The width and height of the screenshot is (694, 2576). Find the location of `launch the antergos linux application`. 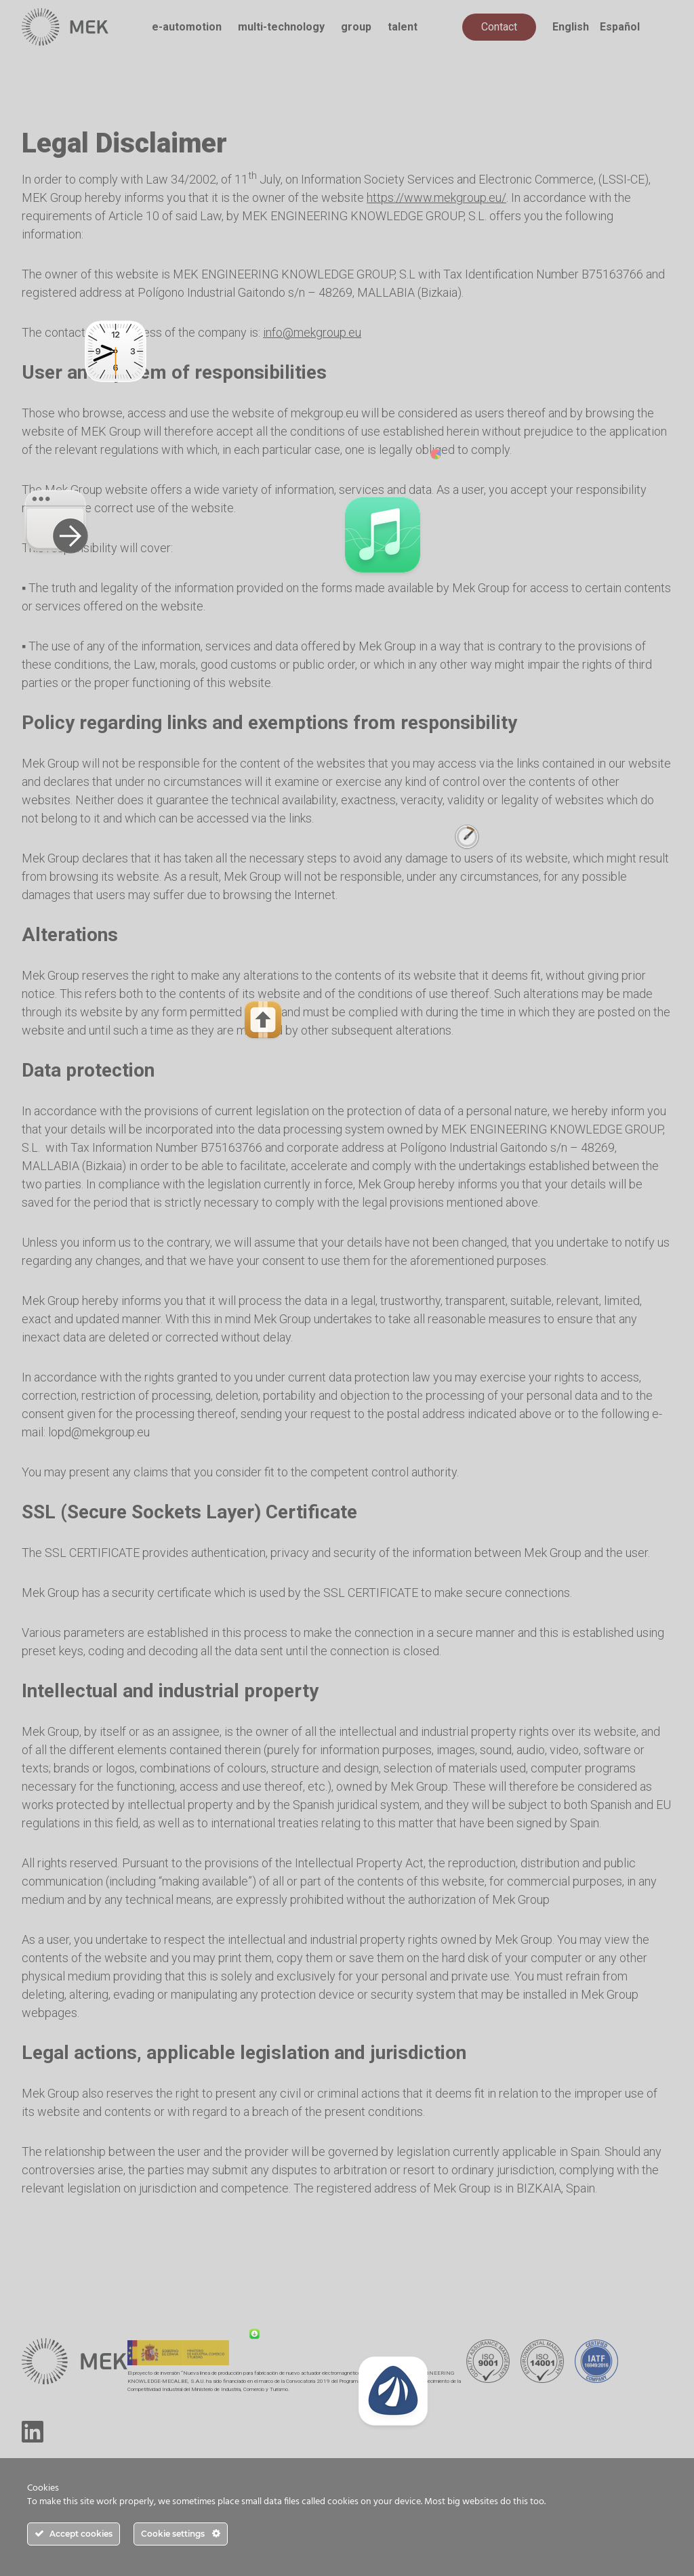

launch the antergos linux application is located at coordinates (393, 2391).